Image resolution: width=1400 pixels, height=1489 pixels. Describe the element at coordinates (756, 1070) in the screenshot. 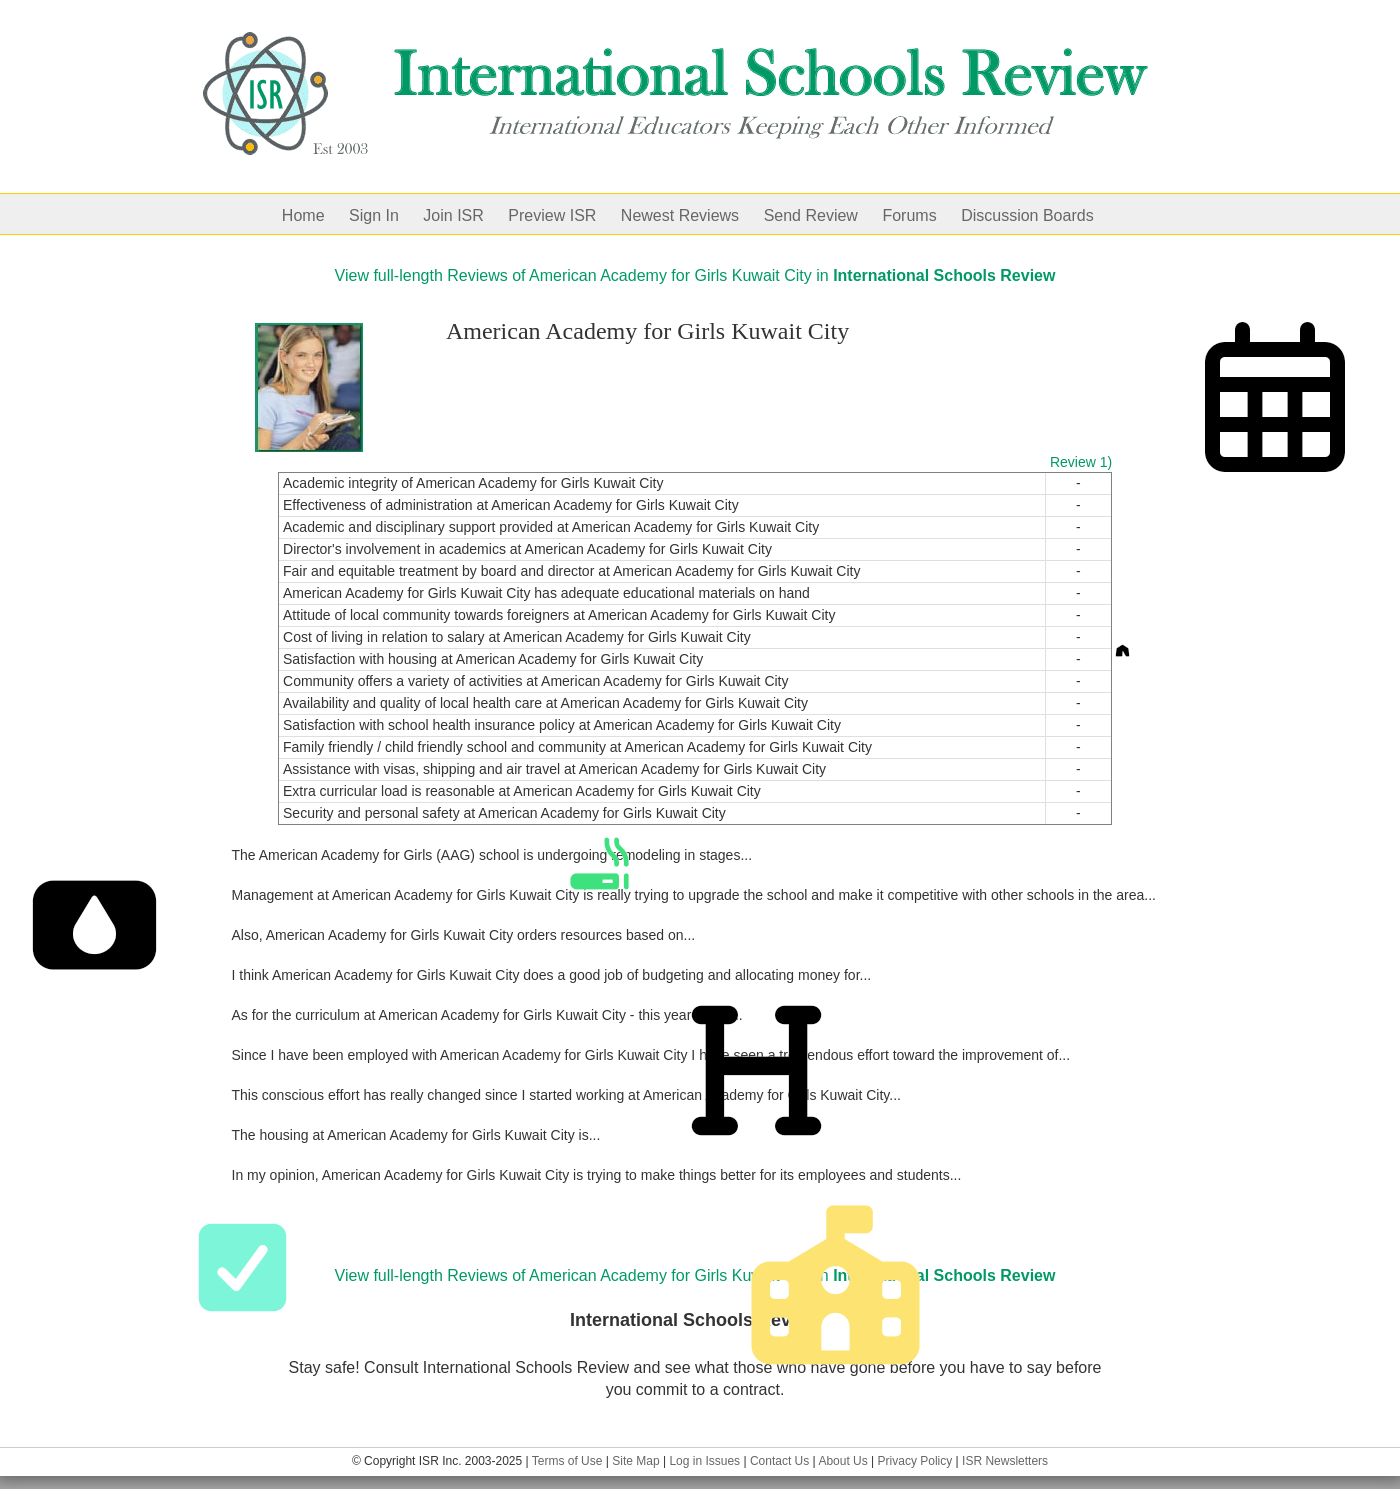

I see `insert a heading or header text` at that location.